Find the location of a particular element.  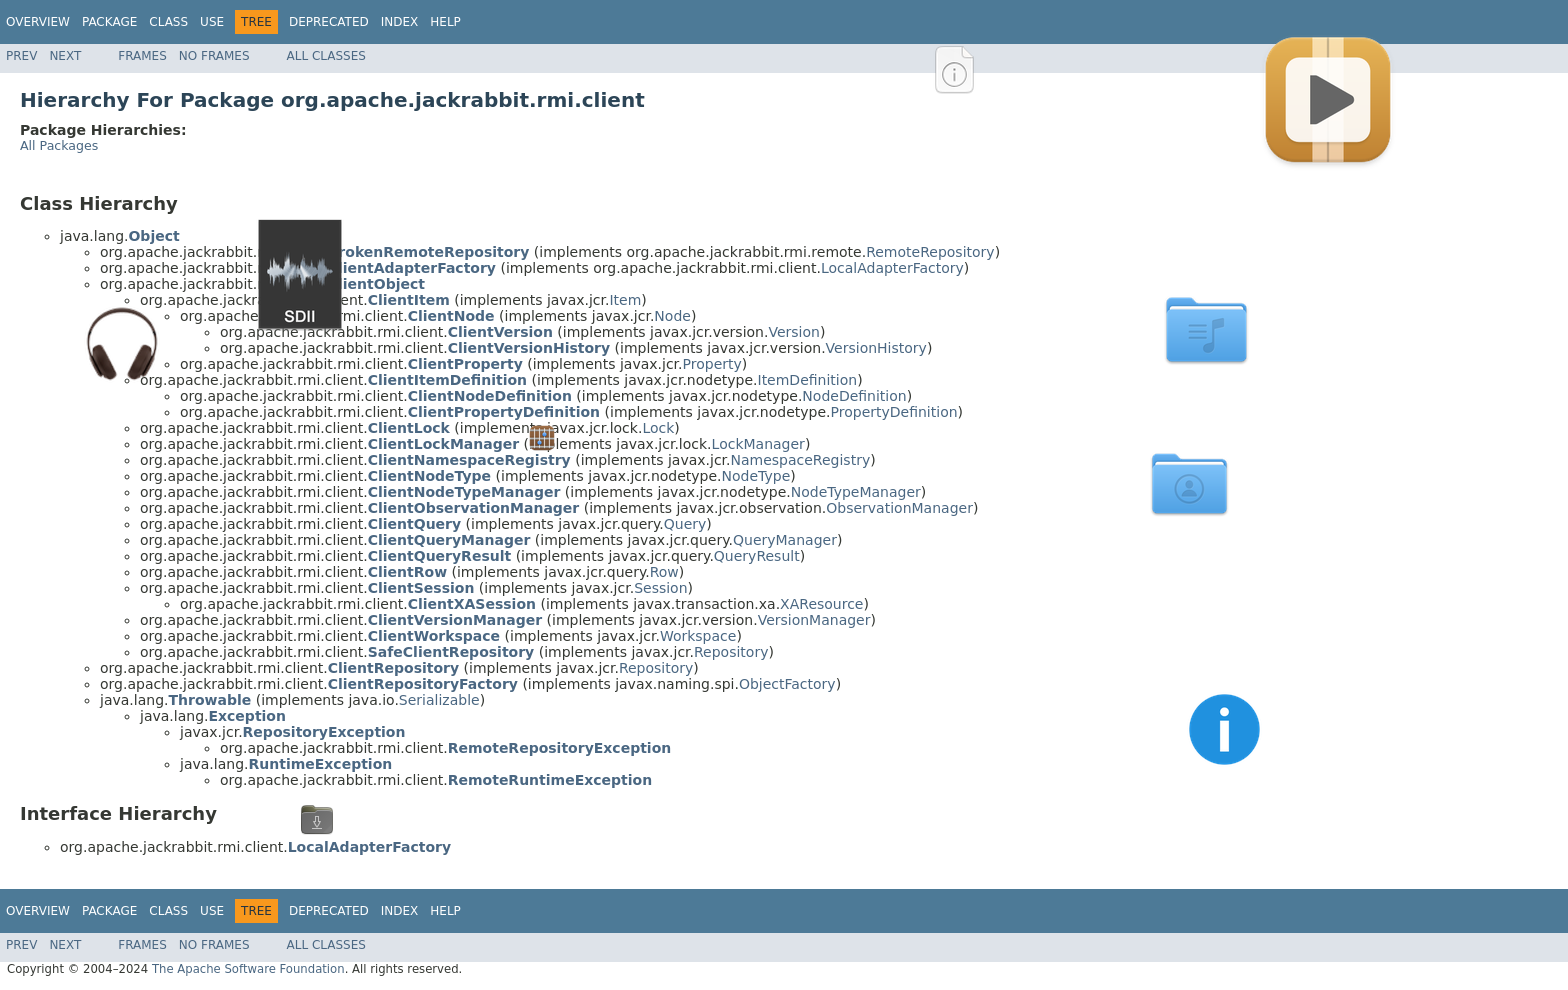

system codec or media component file is located at coordinates (1328, 102).